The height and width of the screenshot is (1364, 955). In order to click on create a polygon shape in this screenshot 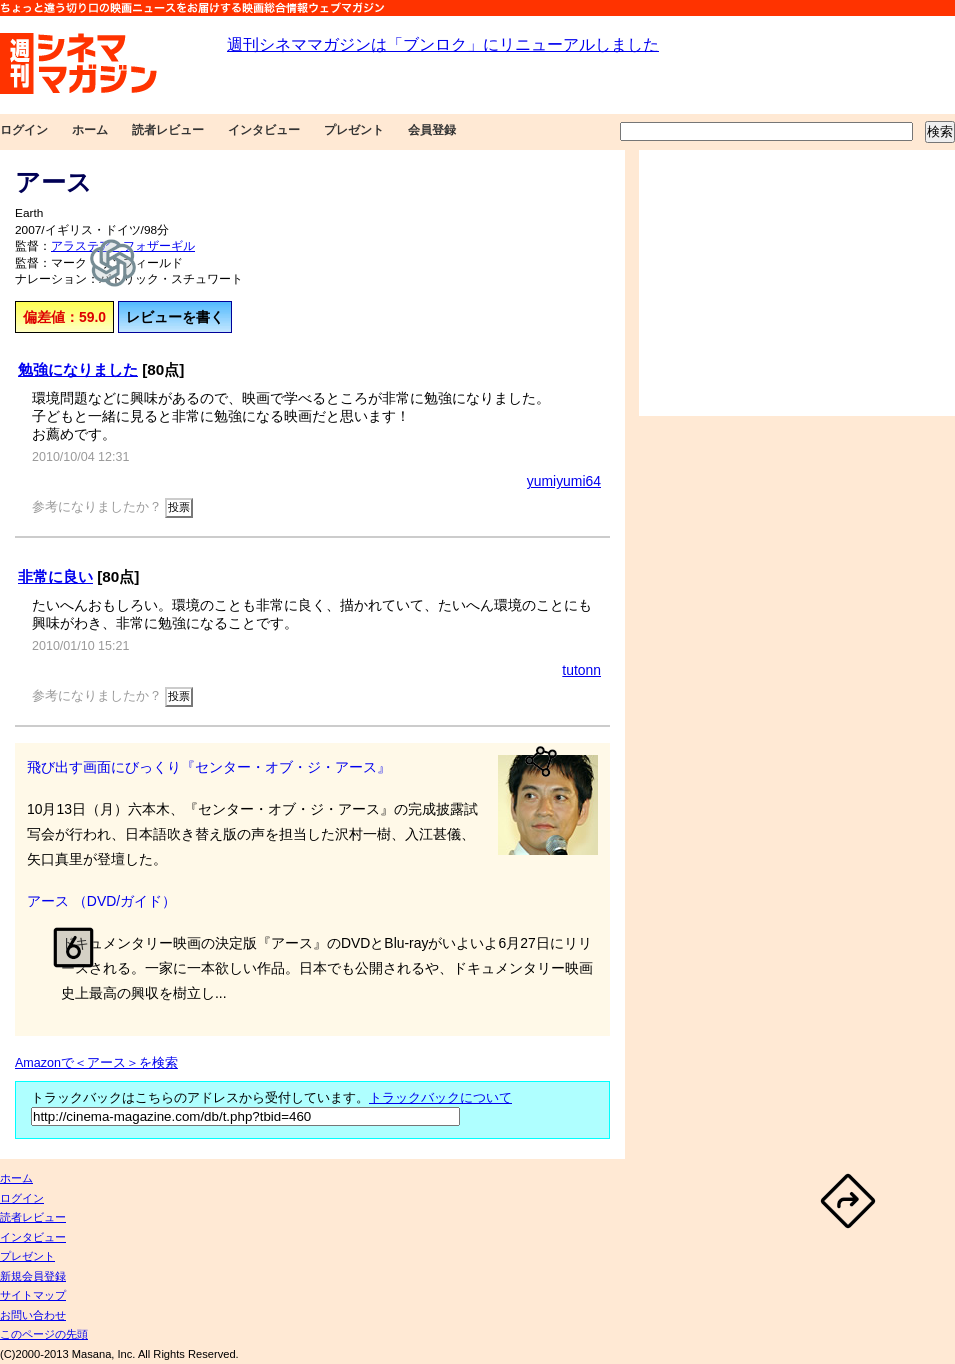, I will do `click(541, 761)`.